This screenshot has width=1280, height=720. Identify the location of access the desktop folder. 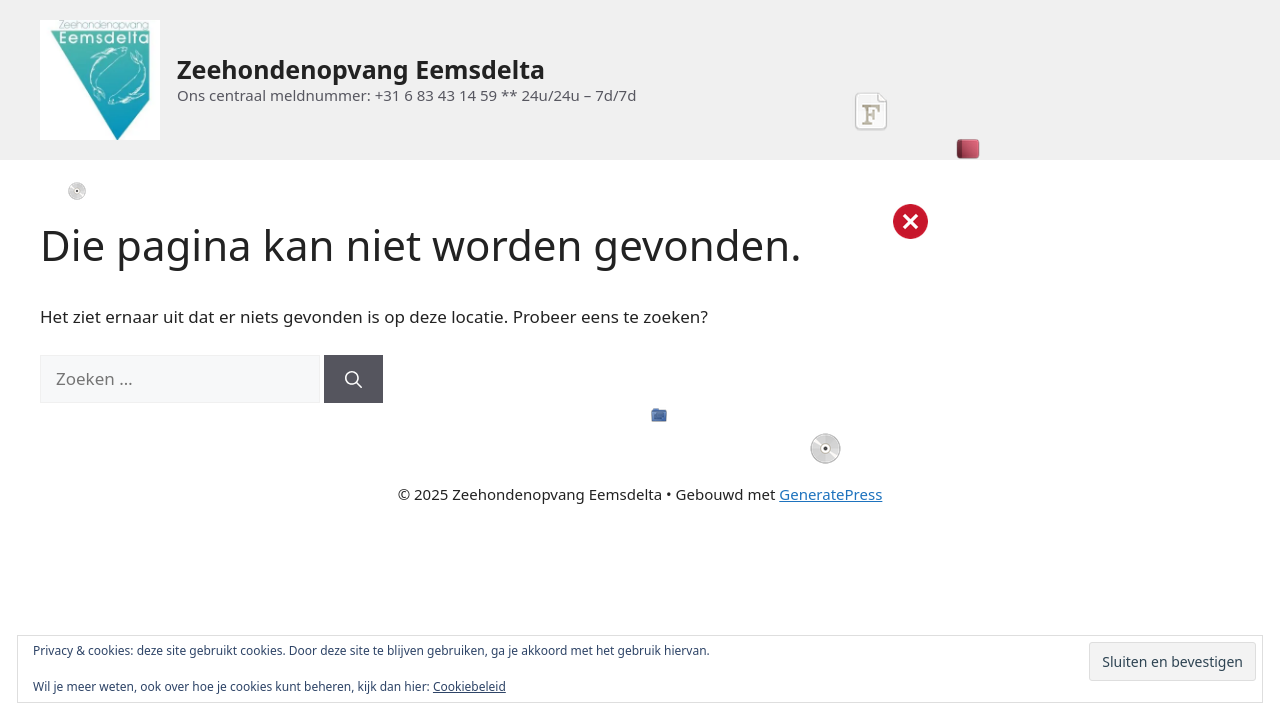
(968, 148).